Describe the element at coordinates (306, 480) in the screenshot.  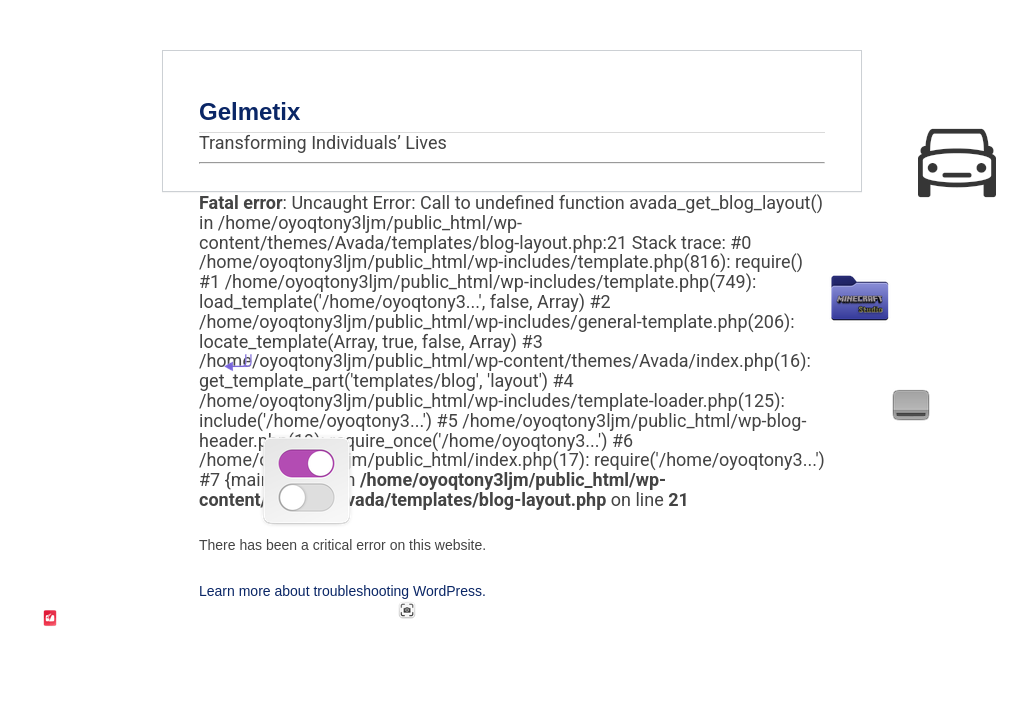
I see `open unity tweak tool settings` at that location.